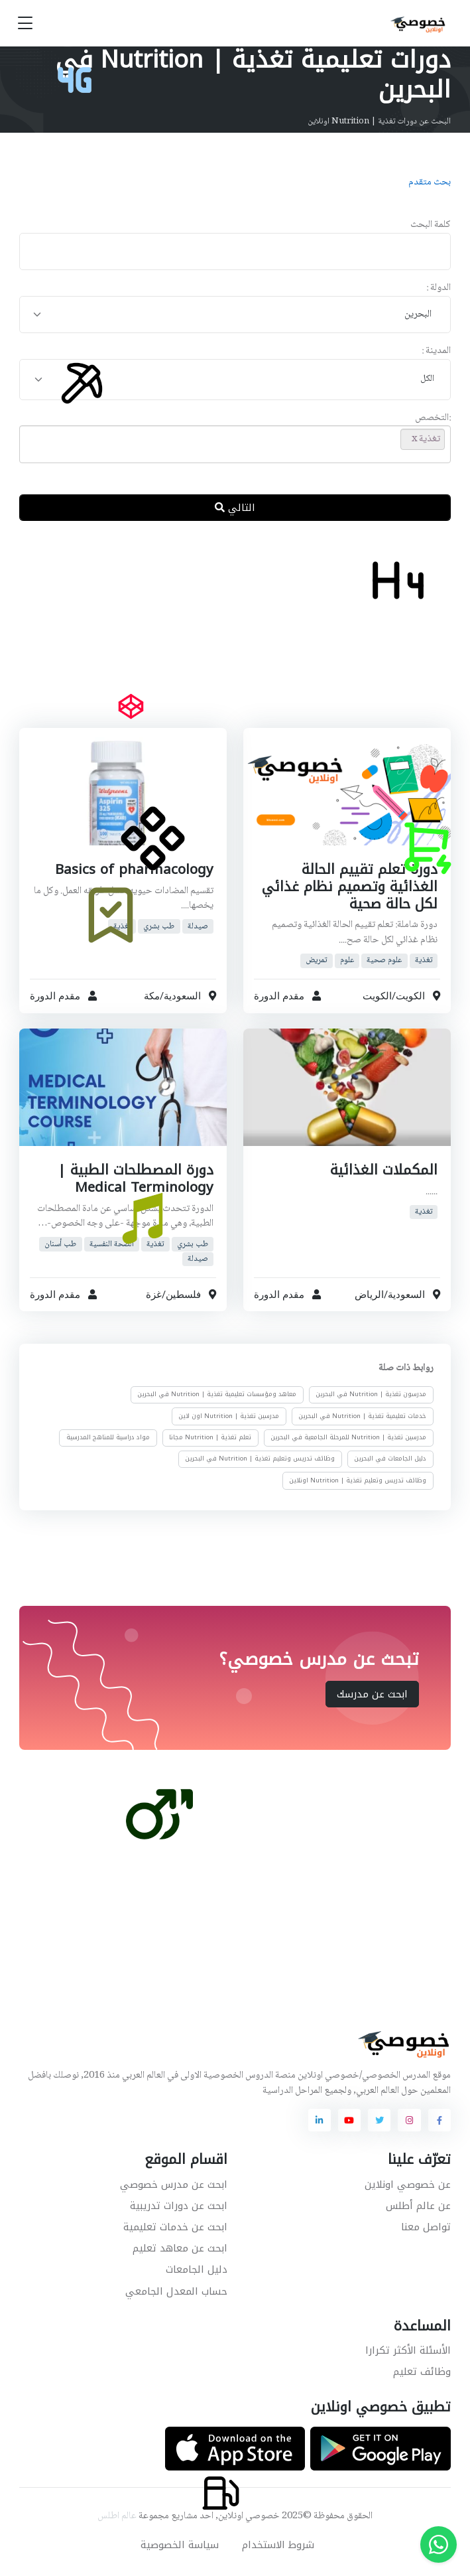 Image resolution: width=470 pixels, height=2576 pixels. What do you see at coordinates (111, 915) in the screenshot?
I see `item successfully bookmarked` at bounding box center [111, 915].